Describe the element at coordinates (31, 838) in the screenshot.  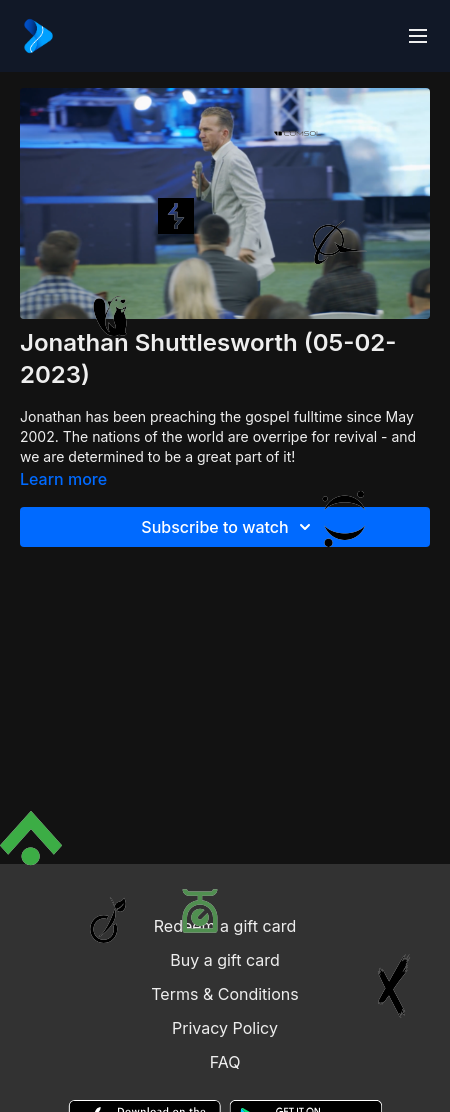
I see `upptime status monitoring service logo` at that location.